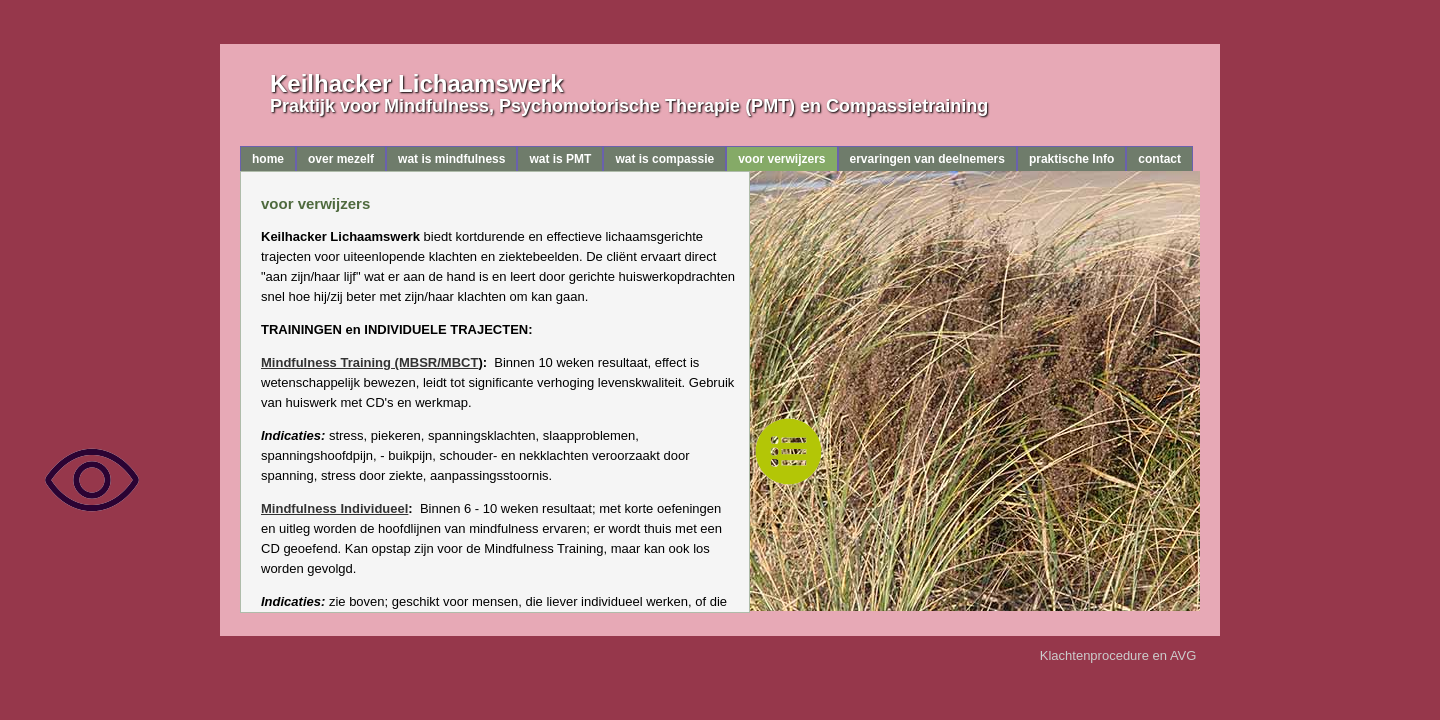 The height and width of the screenshot is (720, 1440). What do you see at coordinates (92, 480) in the screenshot?
I see `view or preview content` at bounding box center [92, 480].